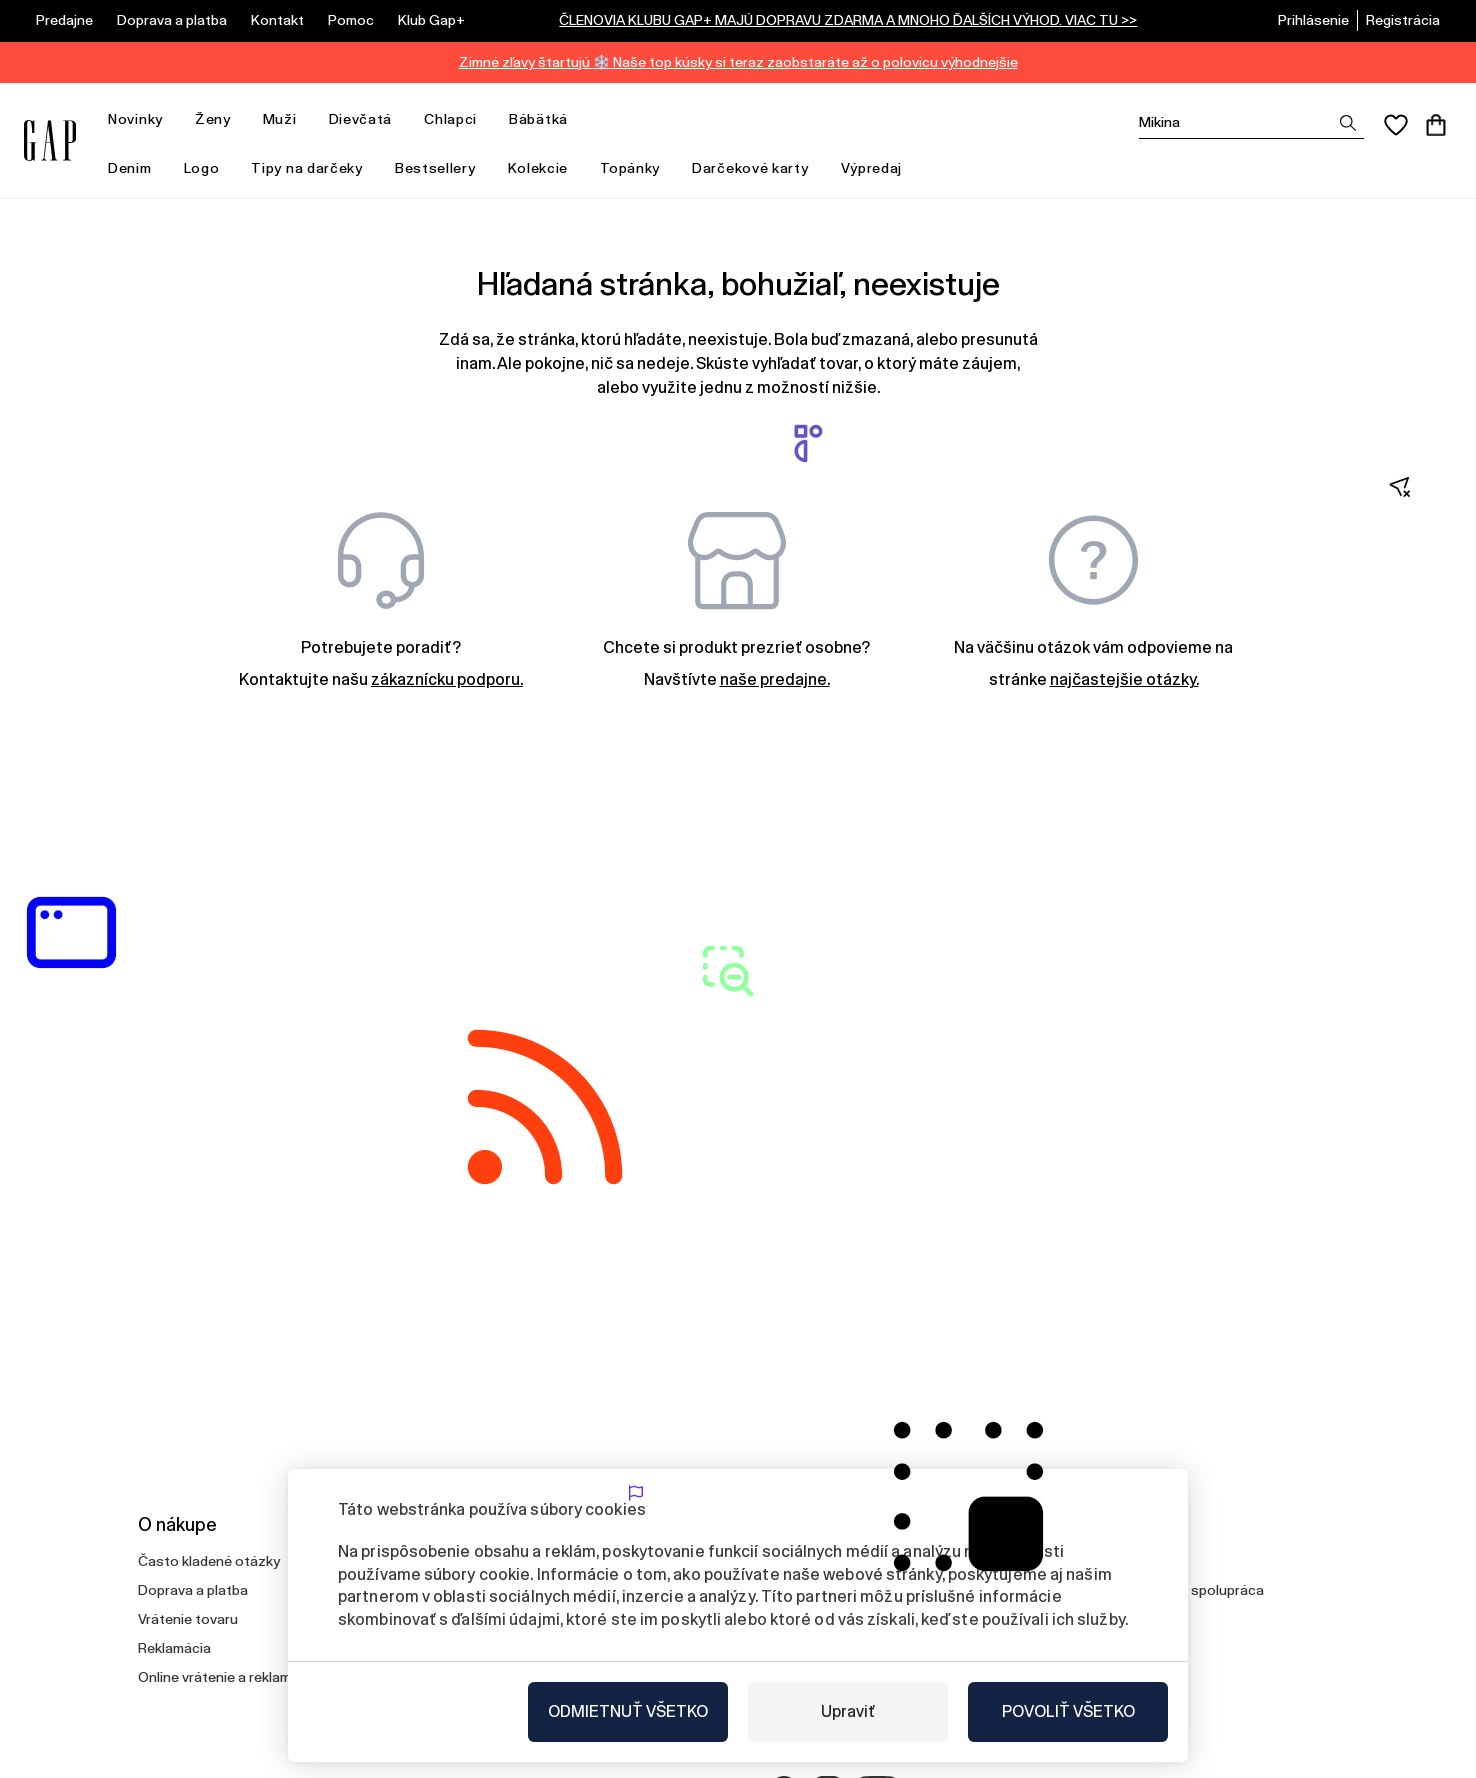 The image size is (1476, 1778). I want to click on align content to bottom-right corner, so click(968, 1496).